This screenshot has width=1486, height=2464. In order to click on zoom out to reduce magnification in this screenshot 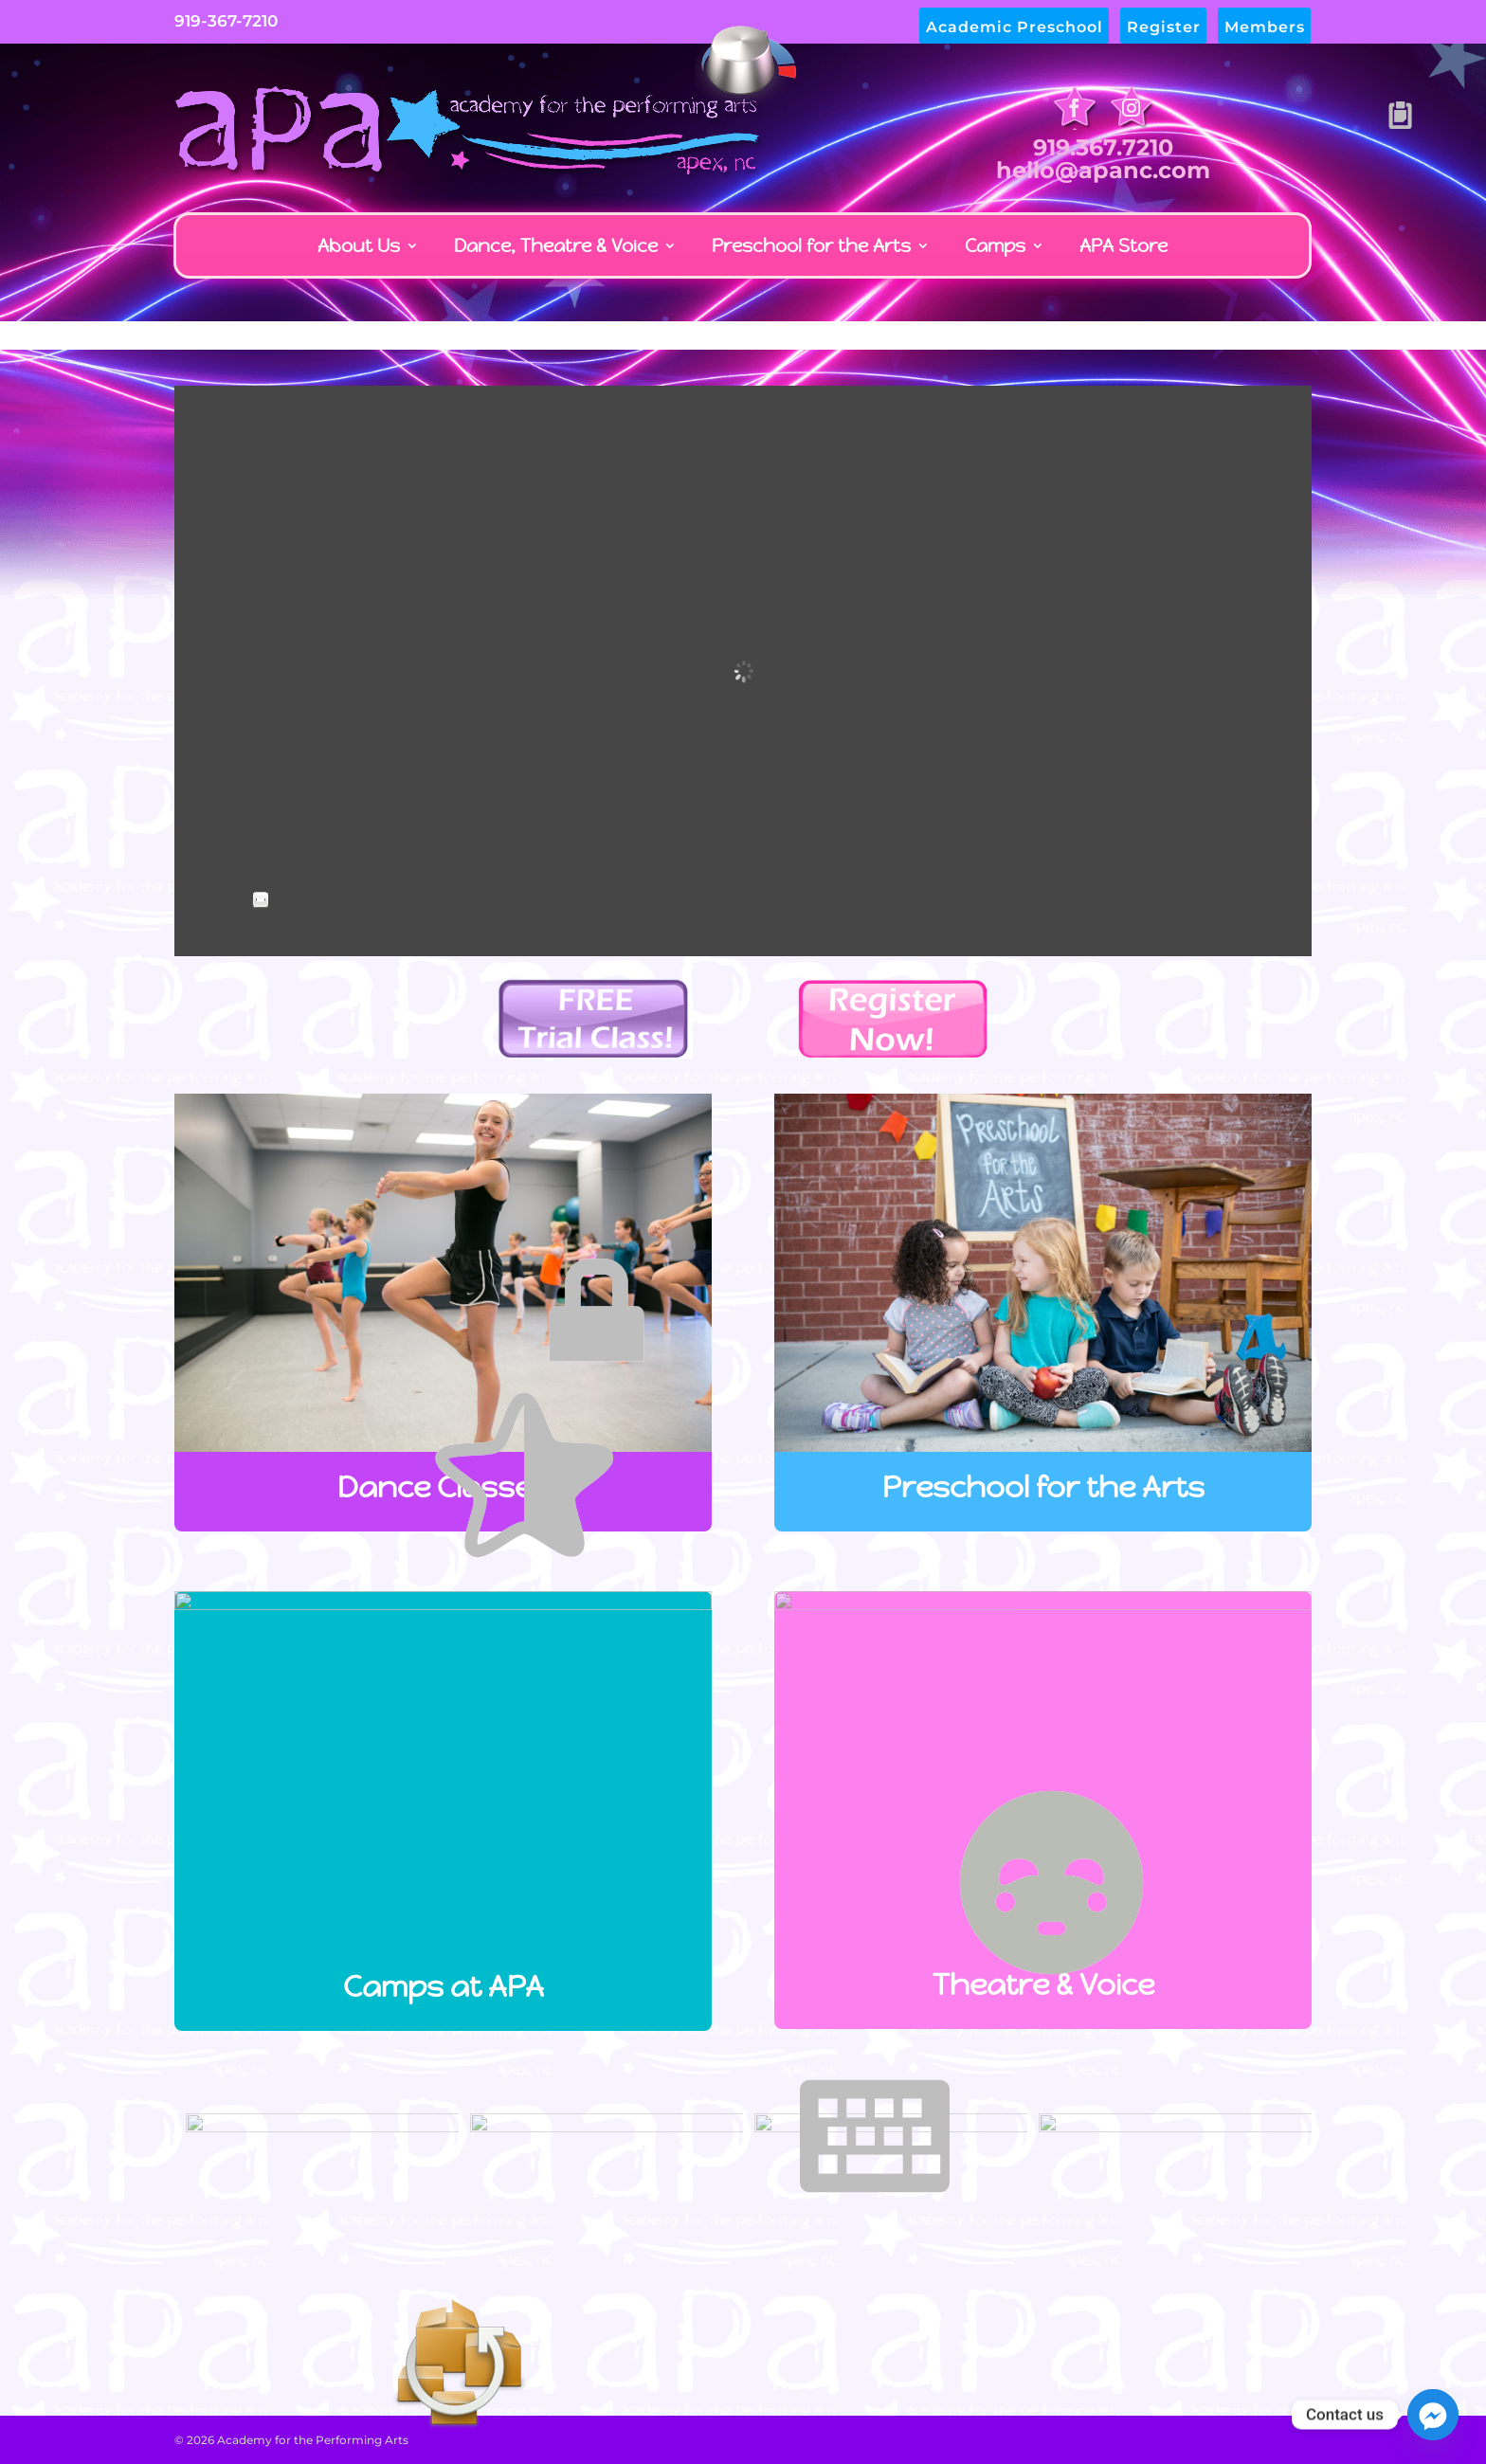, I will do `click(261, 899)`.